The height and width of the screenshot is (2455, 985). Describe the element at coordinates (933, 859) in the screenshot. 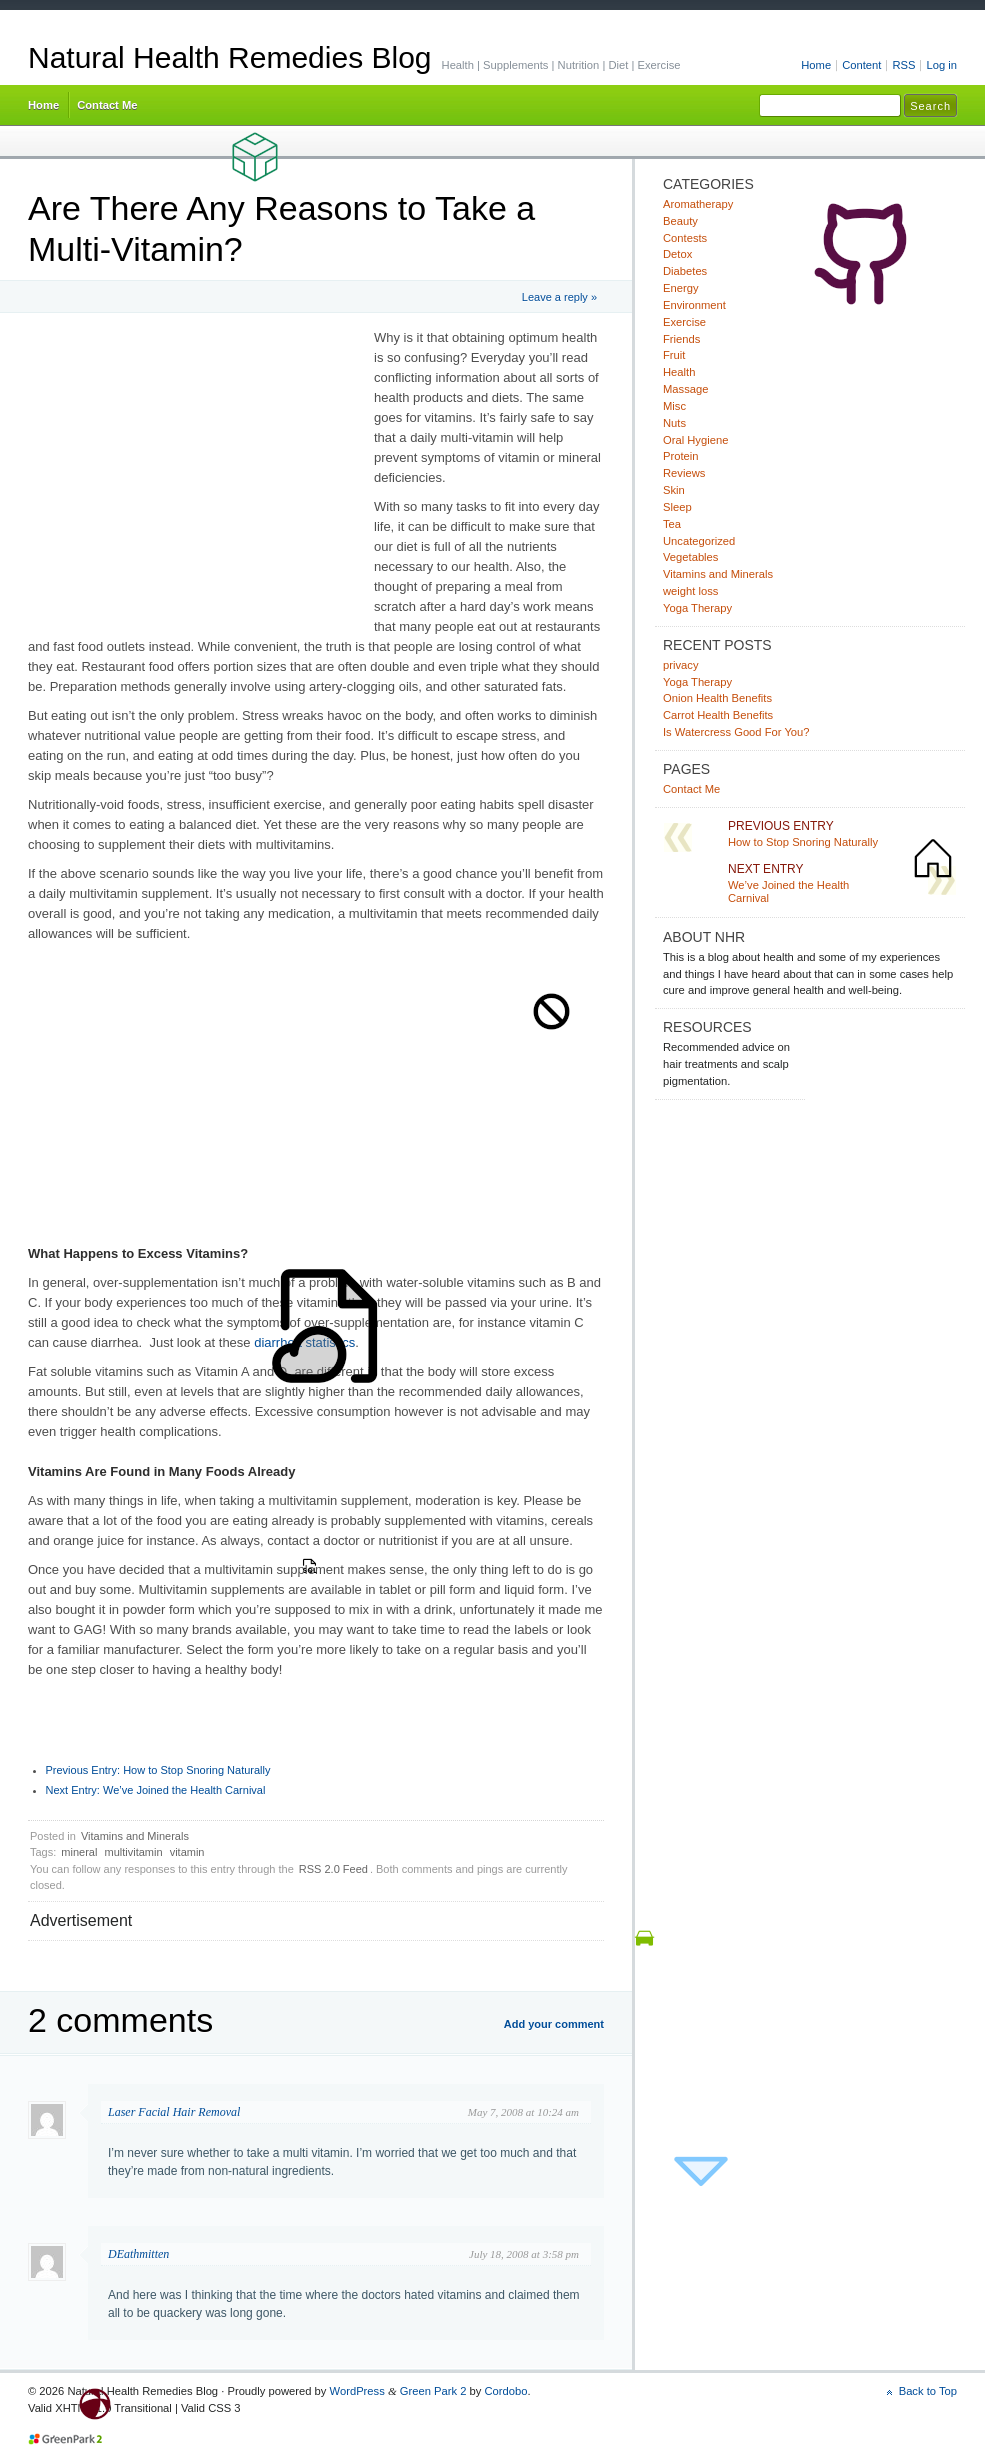

I see `navigate to home screen` at that location.